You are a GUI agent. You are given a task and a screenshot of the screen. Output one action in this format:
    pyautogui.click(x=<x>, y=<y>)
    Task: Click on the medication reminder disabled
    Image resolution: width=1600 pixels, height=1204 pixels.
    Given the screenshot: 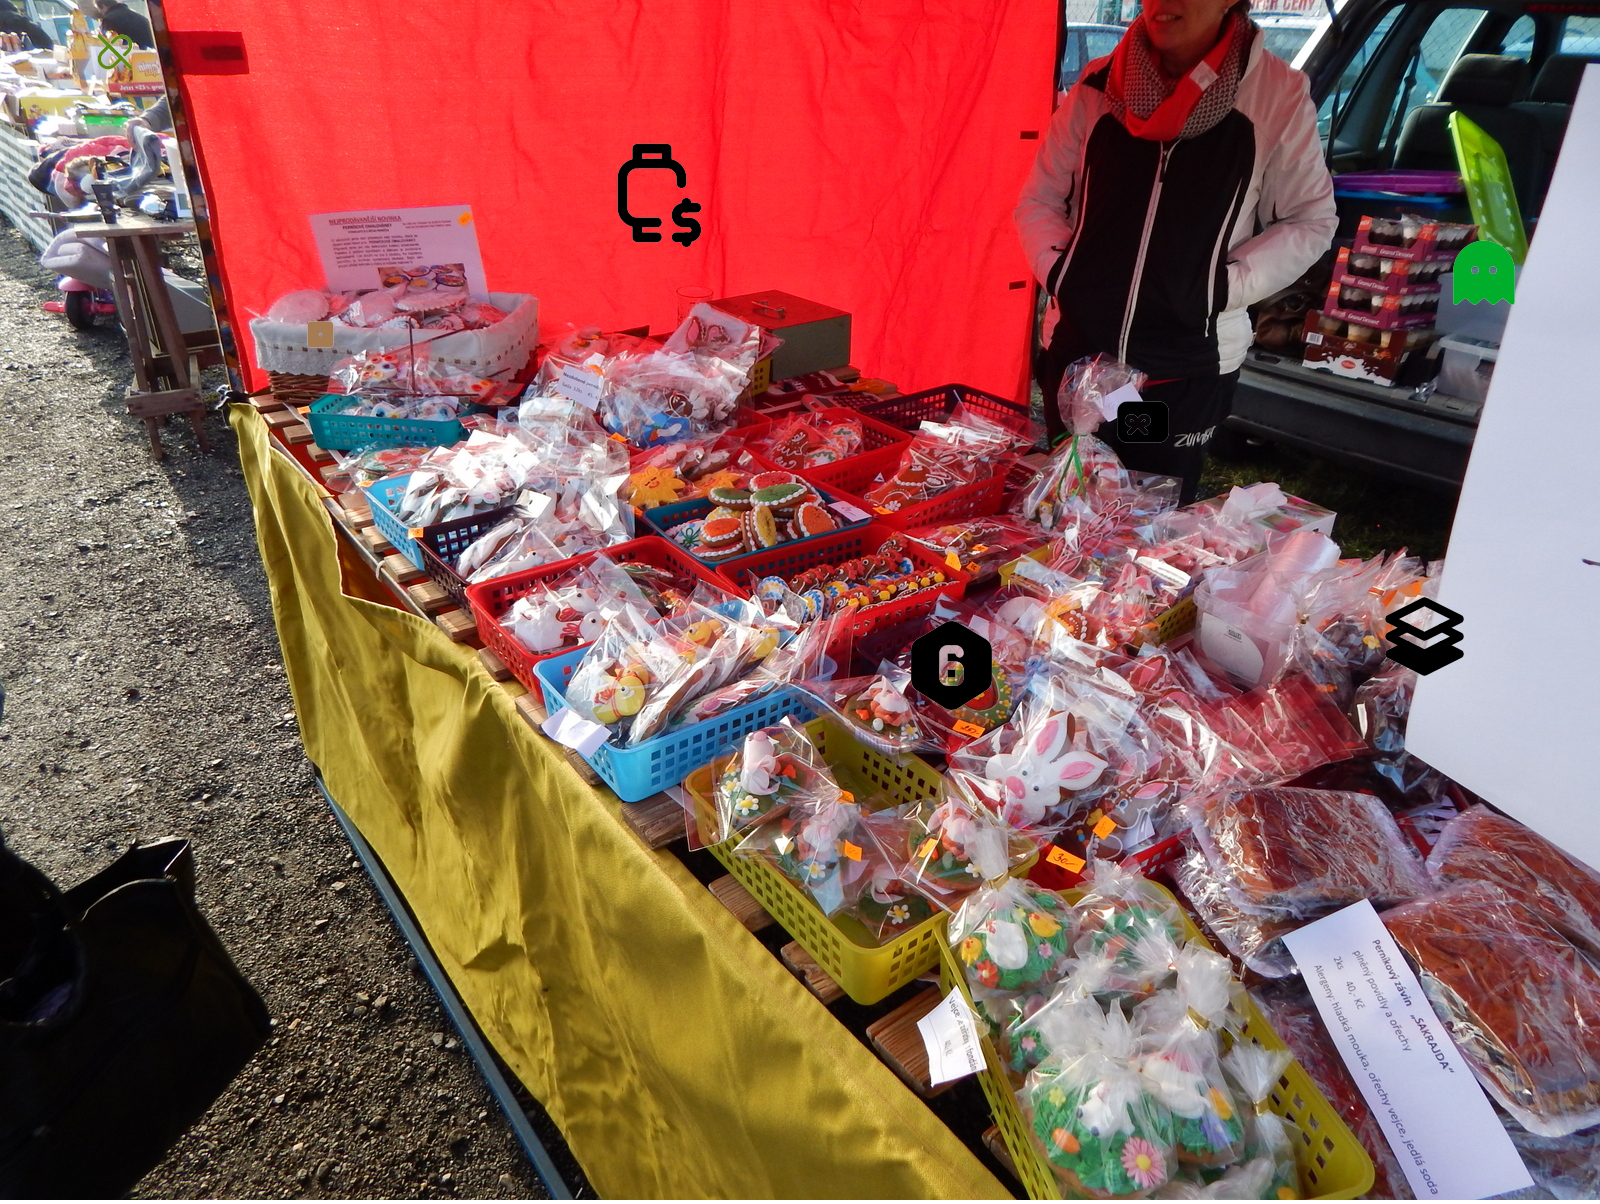 What is the action you would take?
    pyautogui.click(x=115, y=52)
    